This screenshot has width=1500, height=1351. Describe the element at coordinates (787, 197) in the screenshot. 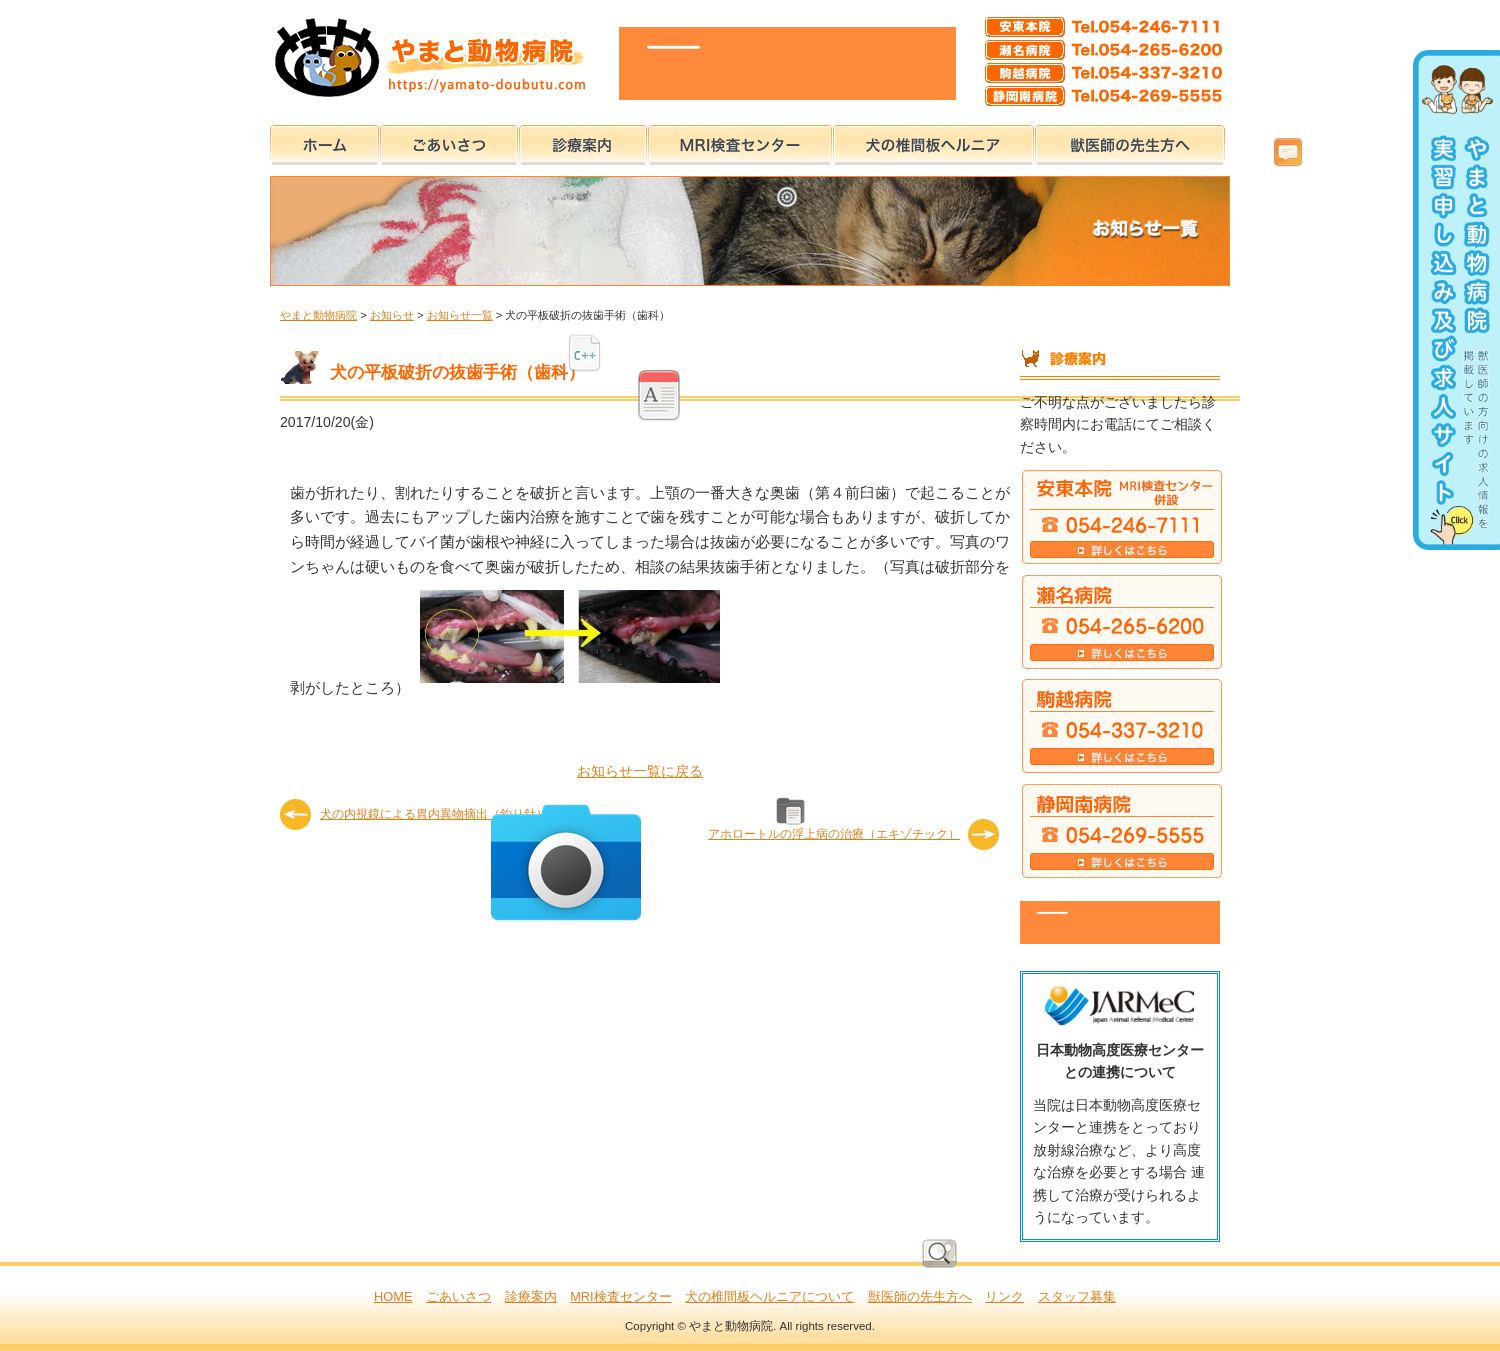

I see `open system settings` at that location.